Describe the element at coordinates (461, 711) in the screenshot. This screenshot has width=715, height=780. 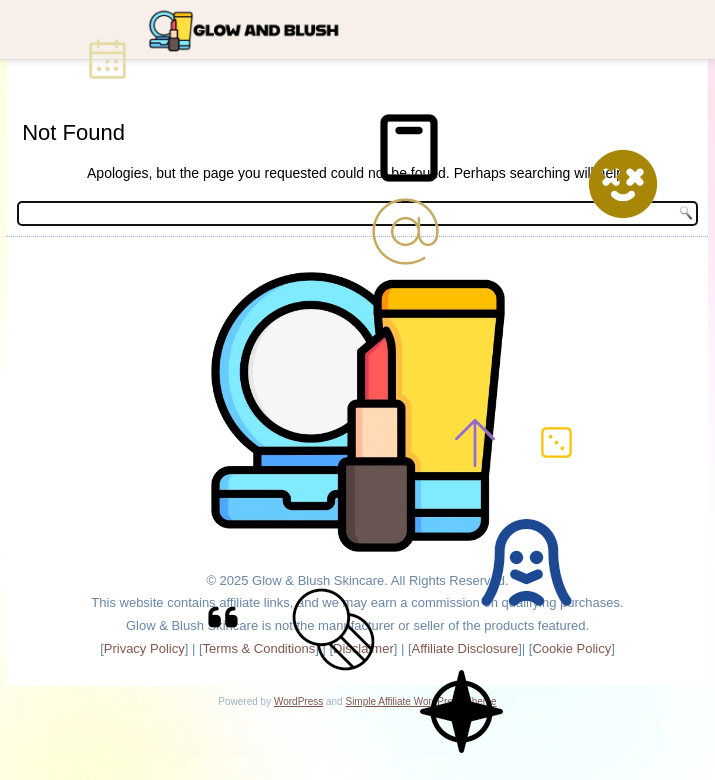
I see `access navigation or compass features` at that location.